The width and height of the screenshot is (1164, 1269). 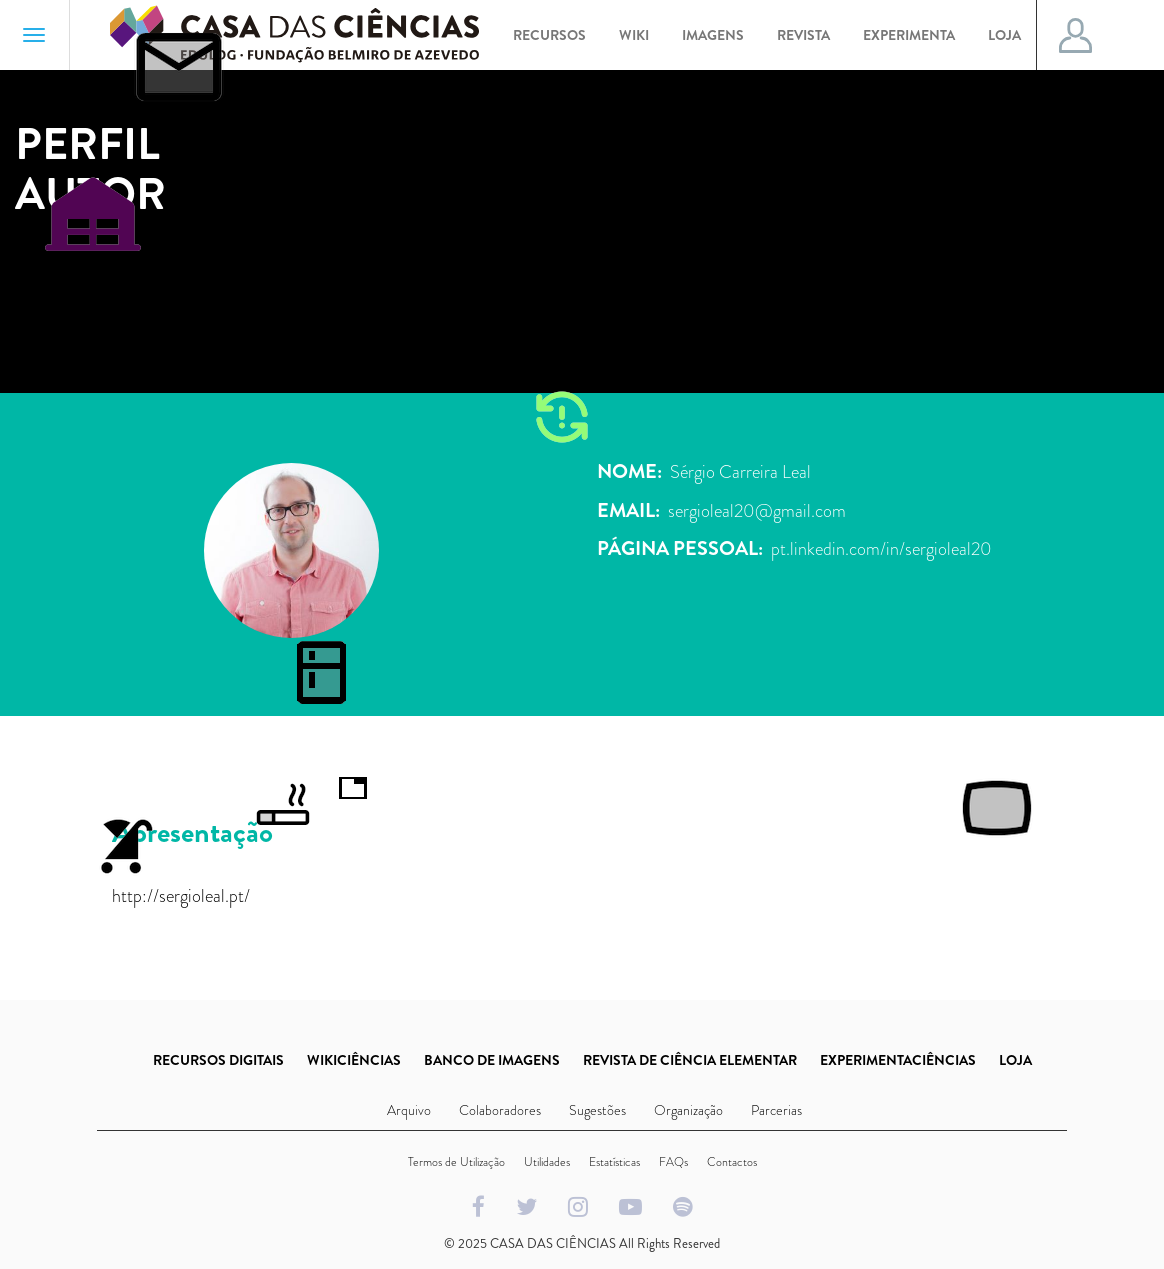 I want to click on indicates stroller-friendly or family amenities available, so click(x=124, y=845).